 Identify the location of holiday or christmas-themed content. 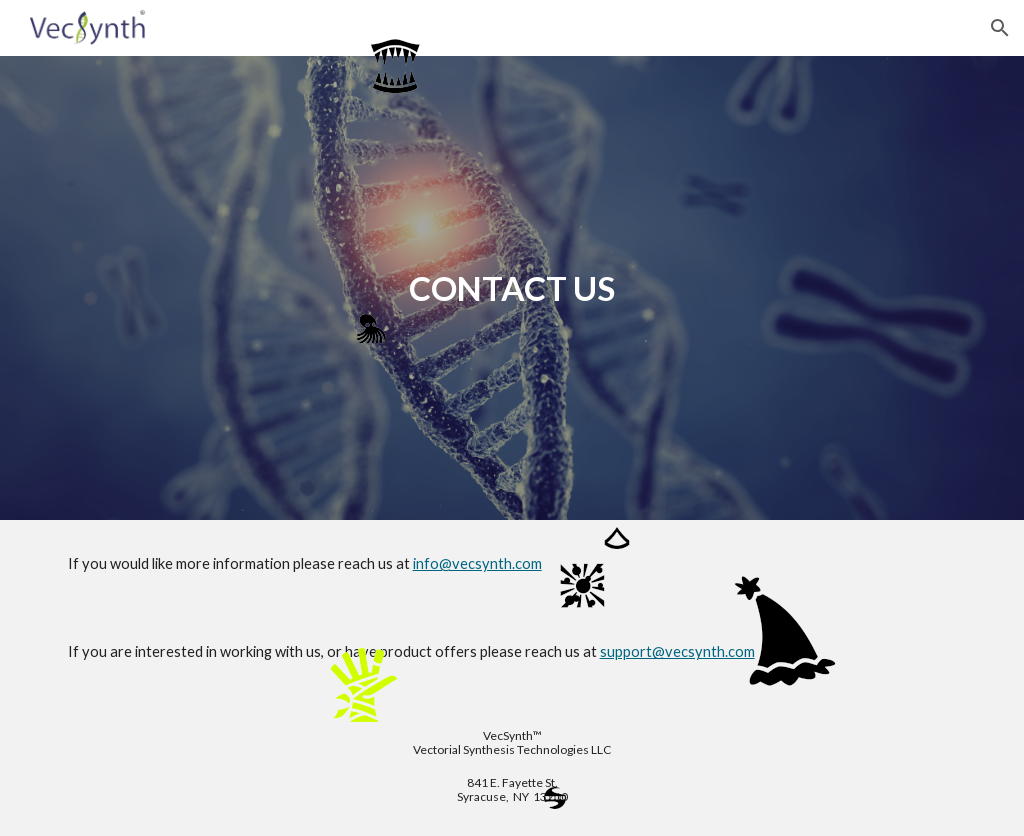
(785, 631).